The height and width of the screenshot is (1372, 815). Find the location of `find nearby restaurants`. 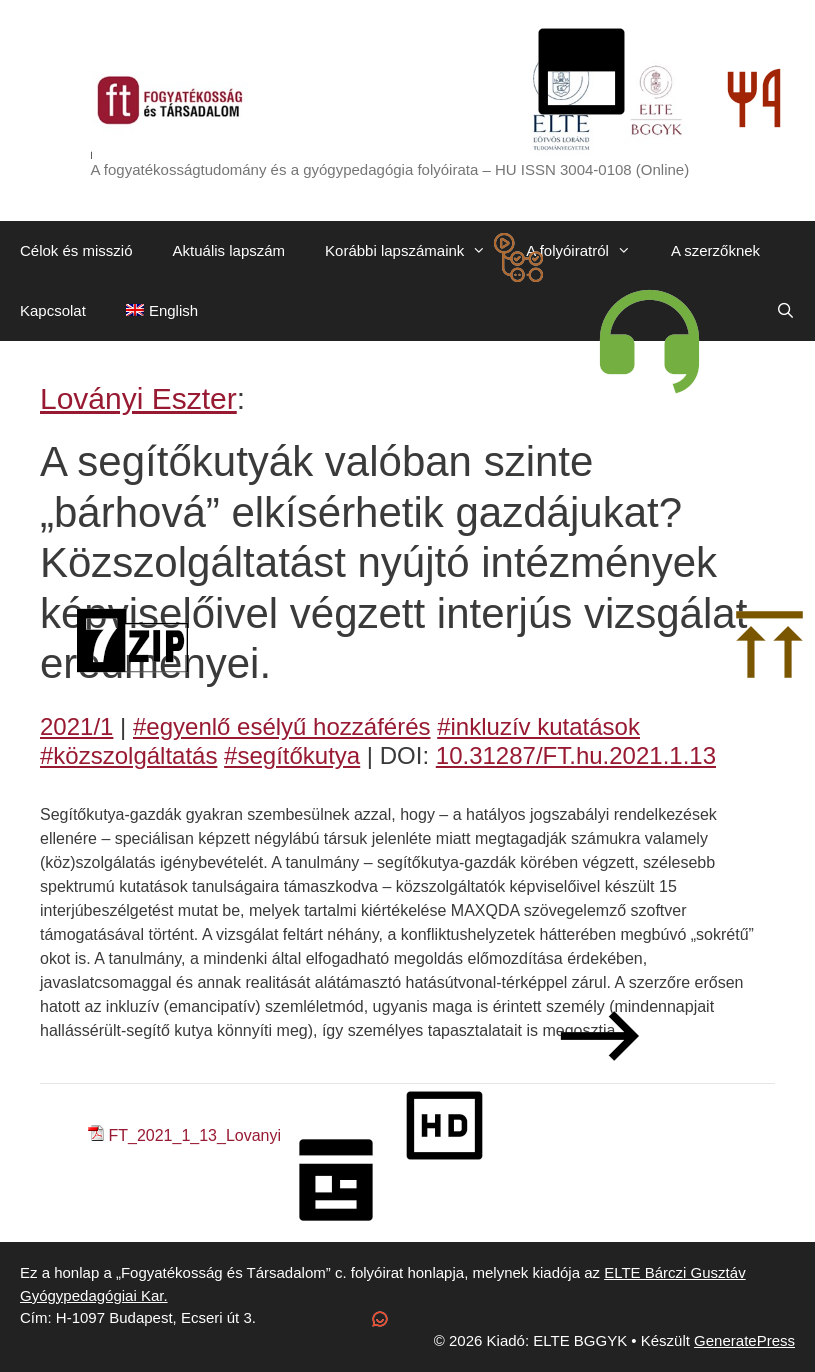

find nearby restaurants is located at coordinates (754, 98).